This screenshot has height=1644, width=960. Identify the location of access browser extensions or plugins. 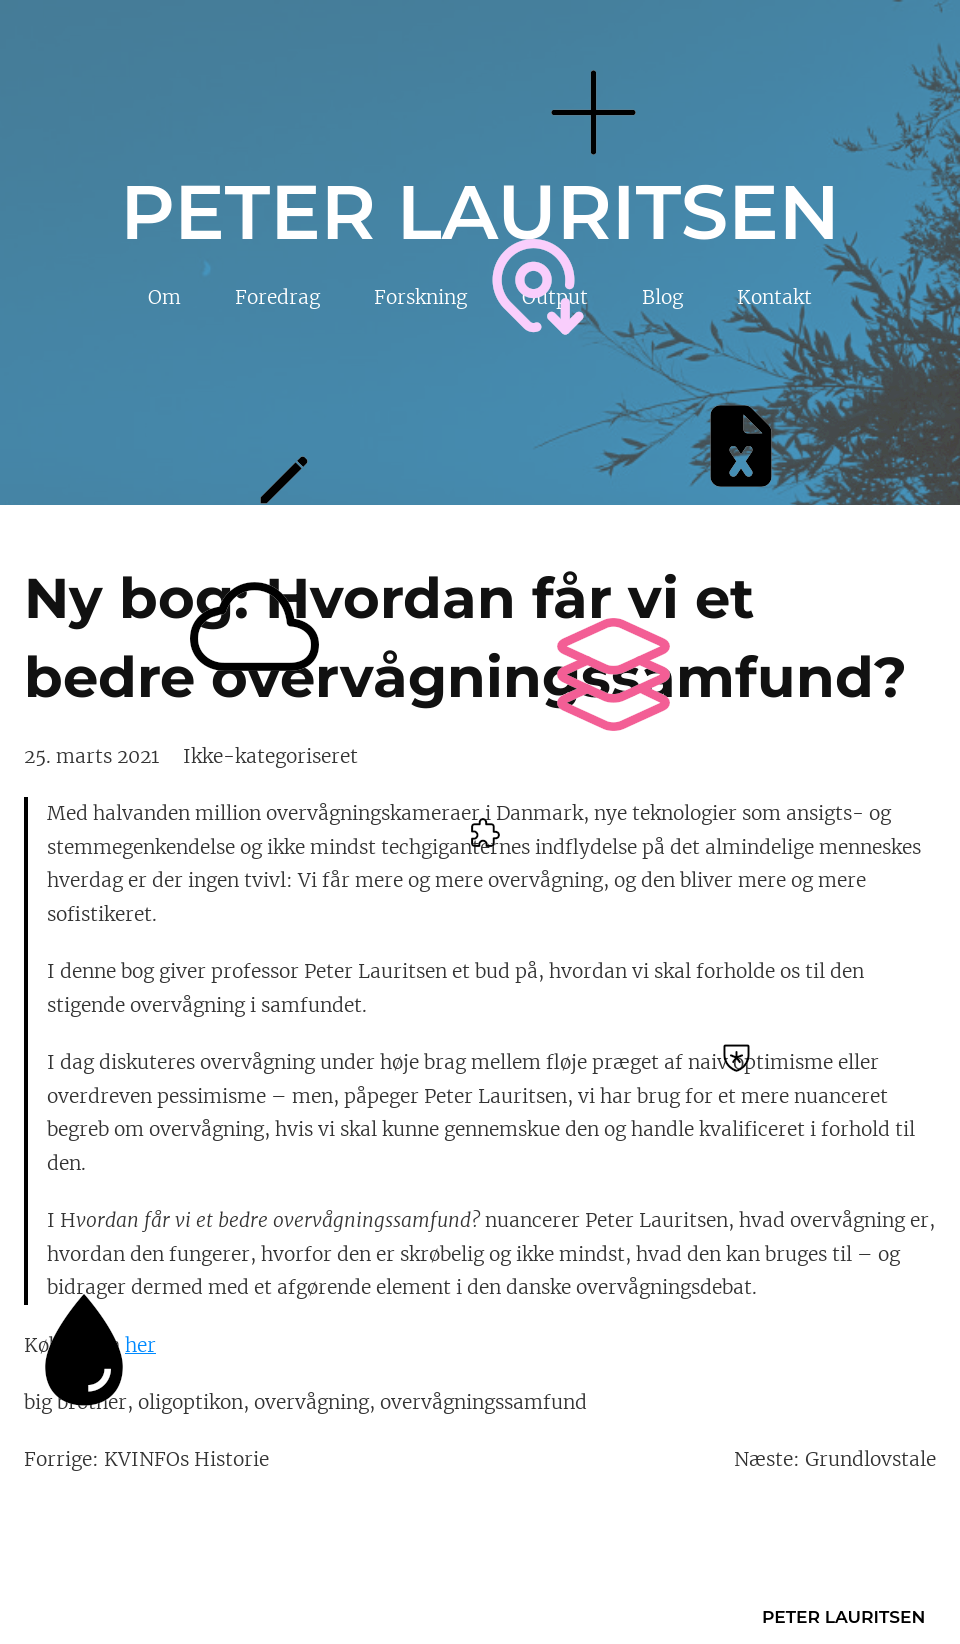
(485, 832).